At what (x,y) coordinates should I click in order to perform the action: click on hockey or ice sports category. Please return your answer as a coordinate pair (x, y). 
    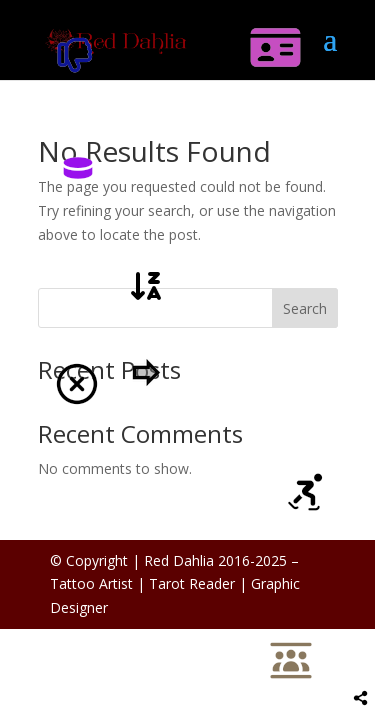
    Looking at the image, I should click on (78, 168).